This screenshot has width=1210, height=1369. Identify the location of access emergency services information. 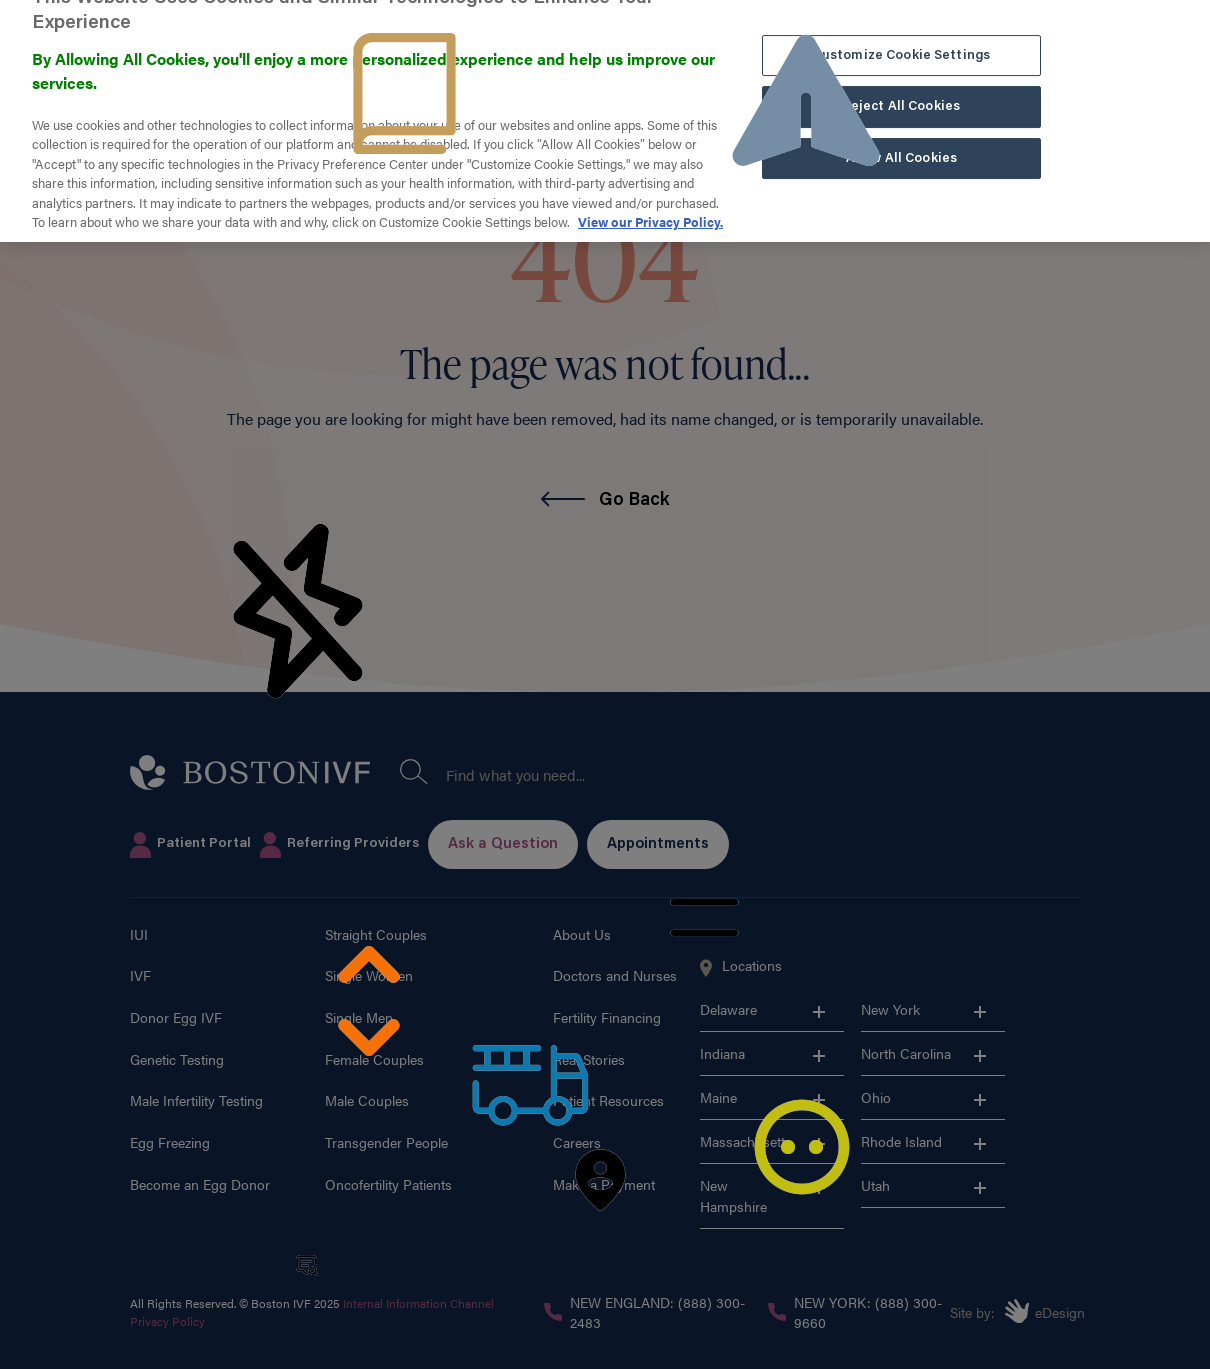
(526, 1079).